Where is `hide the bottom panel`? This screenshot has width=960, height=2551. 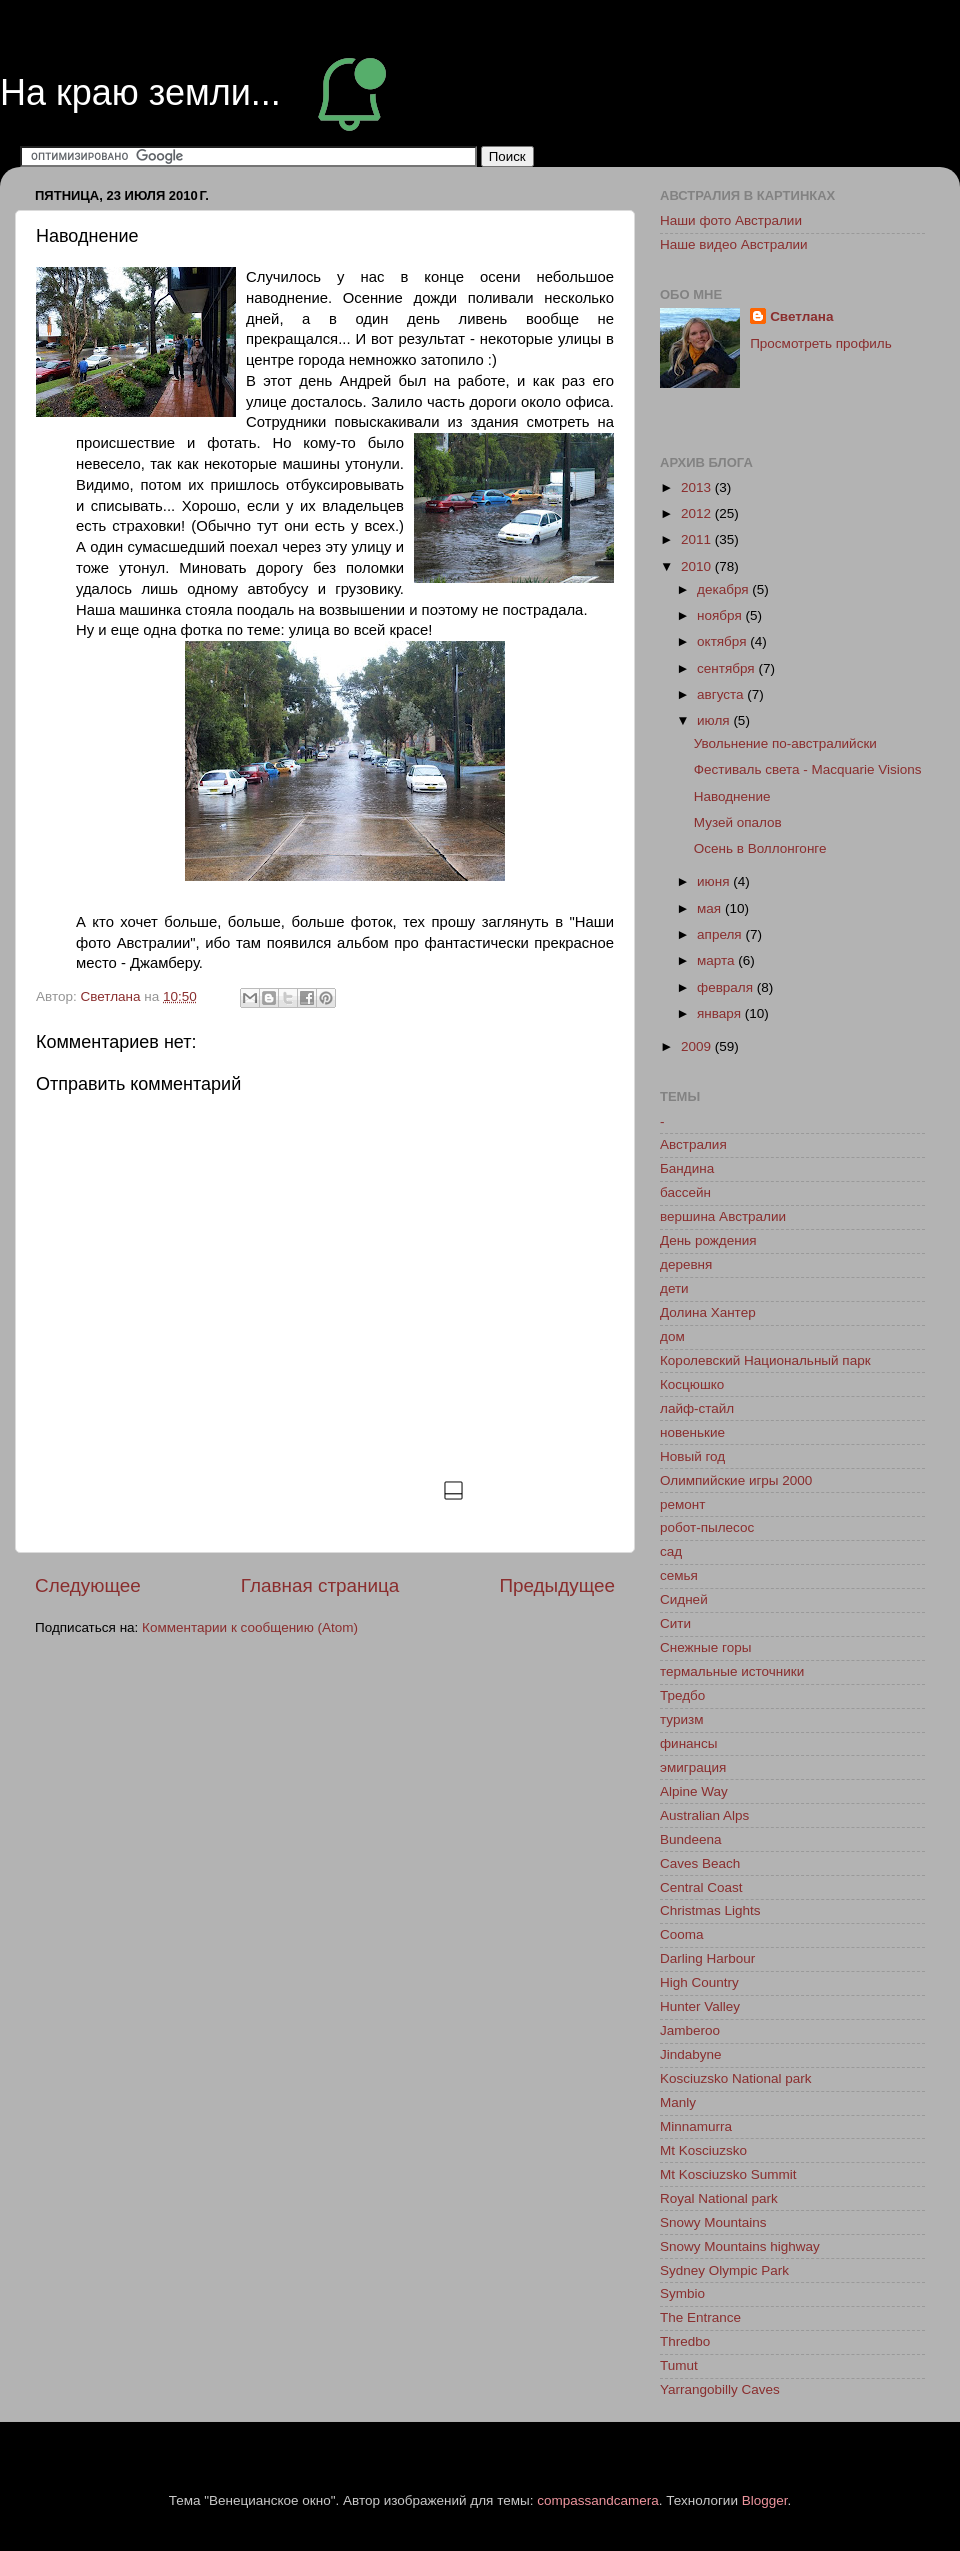 hide the bottom panel is located at coordinates (453, 1490).